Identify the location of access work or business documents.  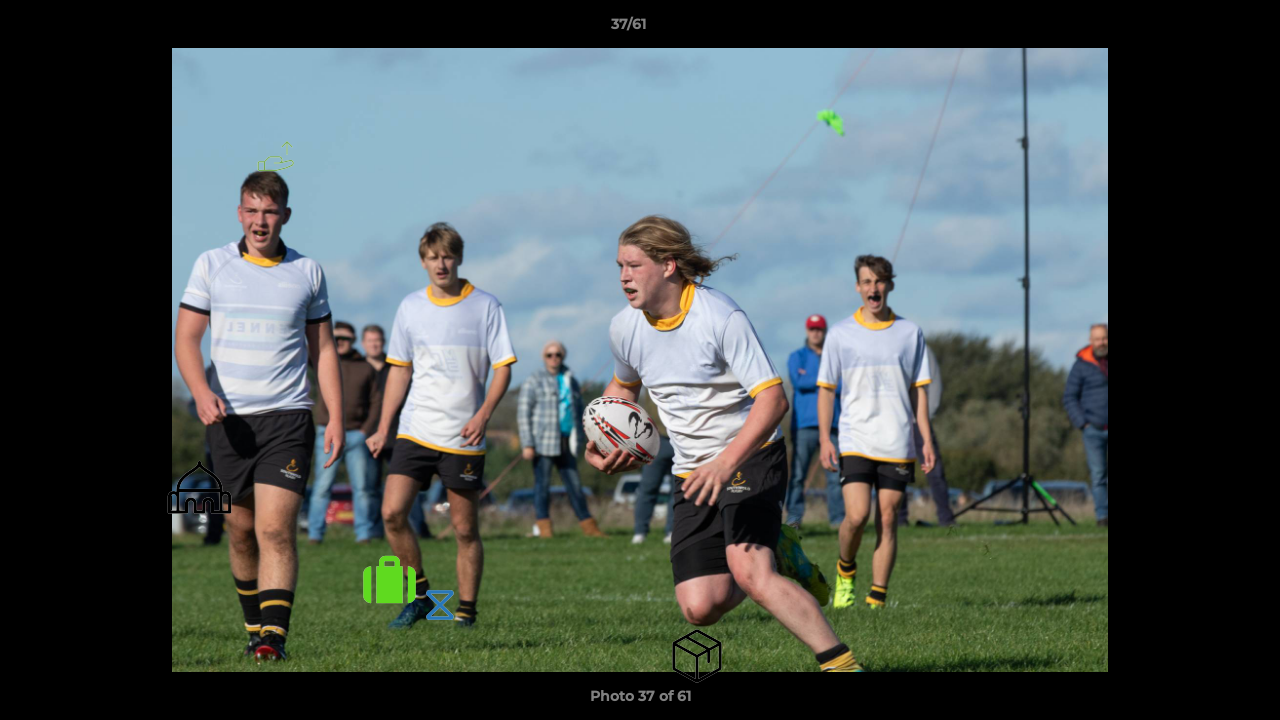
(389, 579).